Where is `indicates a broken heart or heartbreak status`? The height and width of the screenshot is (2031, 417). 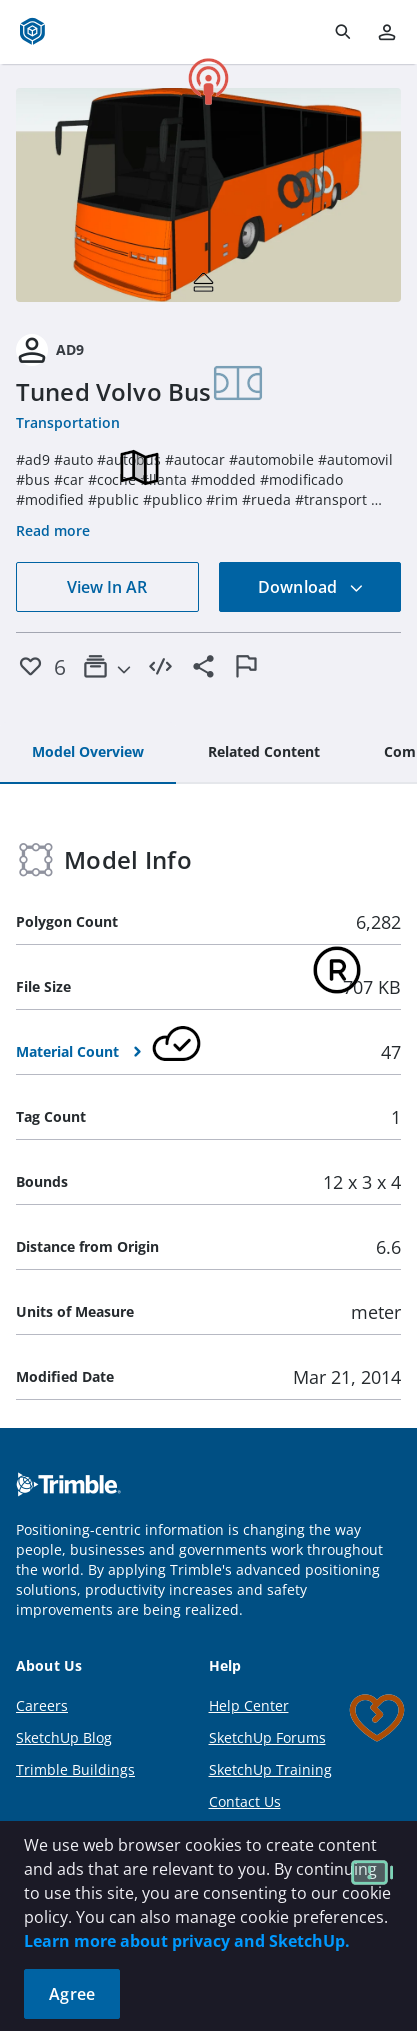
indicates a broken heart or heartbreak status is located at coordinates (377, 1716).